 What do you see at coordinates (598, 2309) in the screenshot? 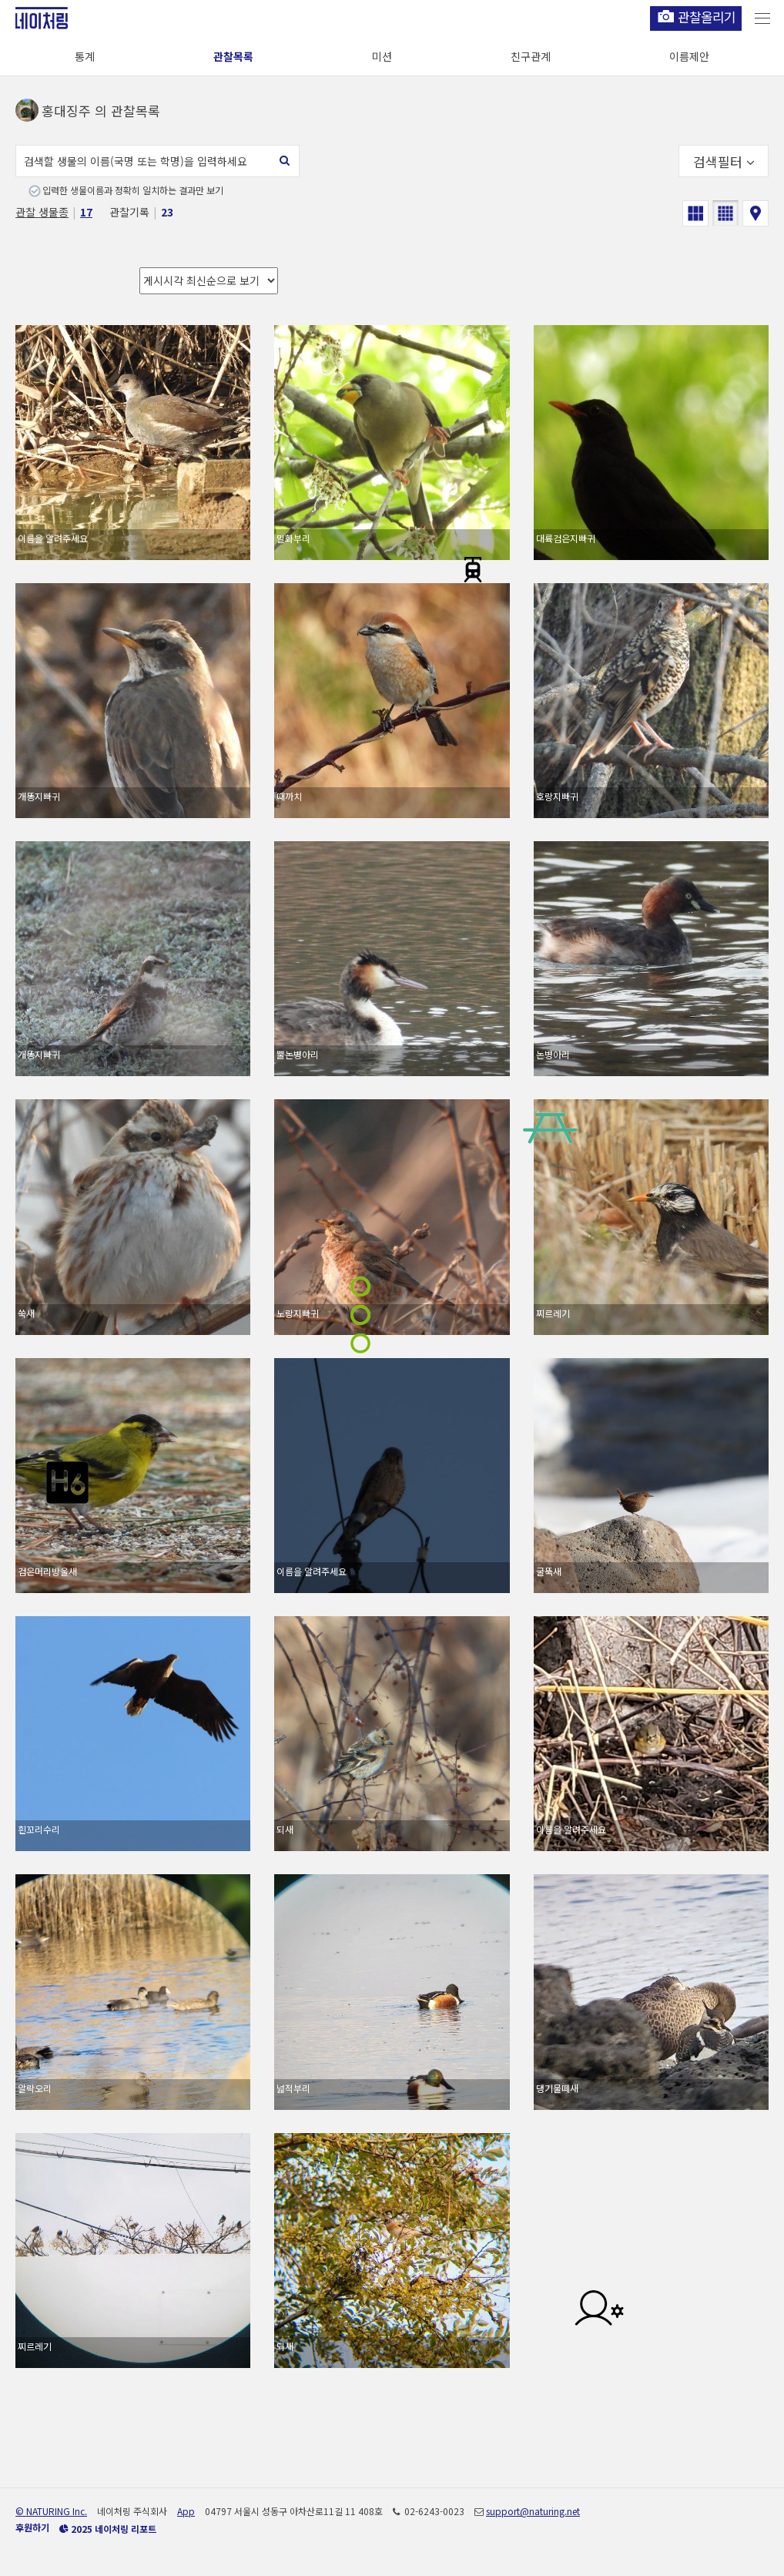
I see `access user settings` at bounding box center [598, 2309].